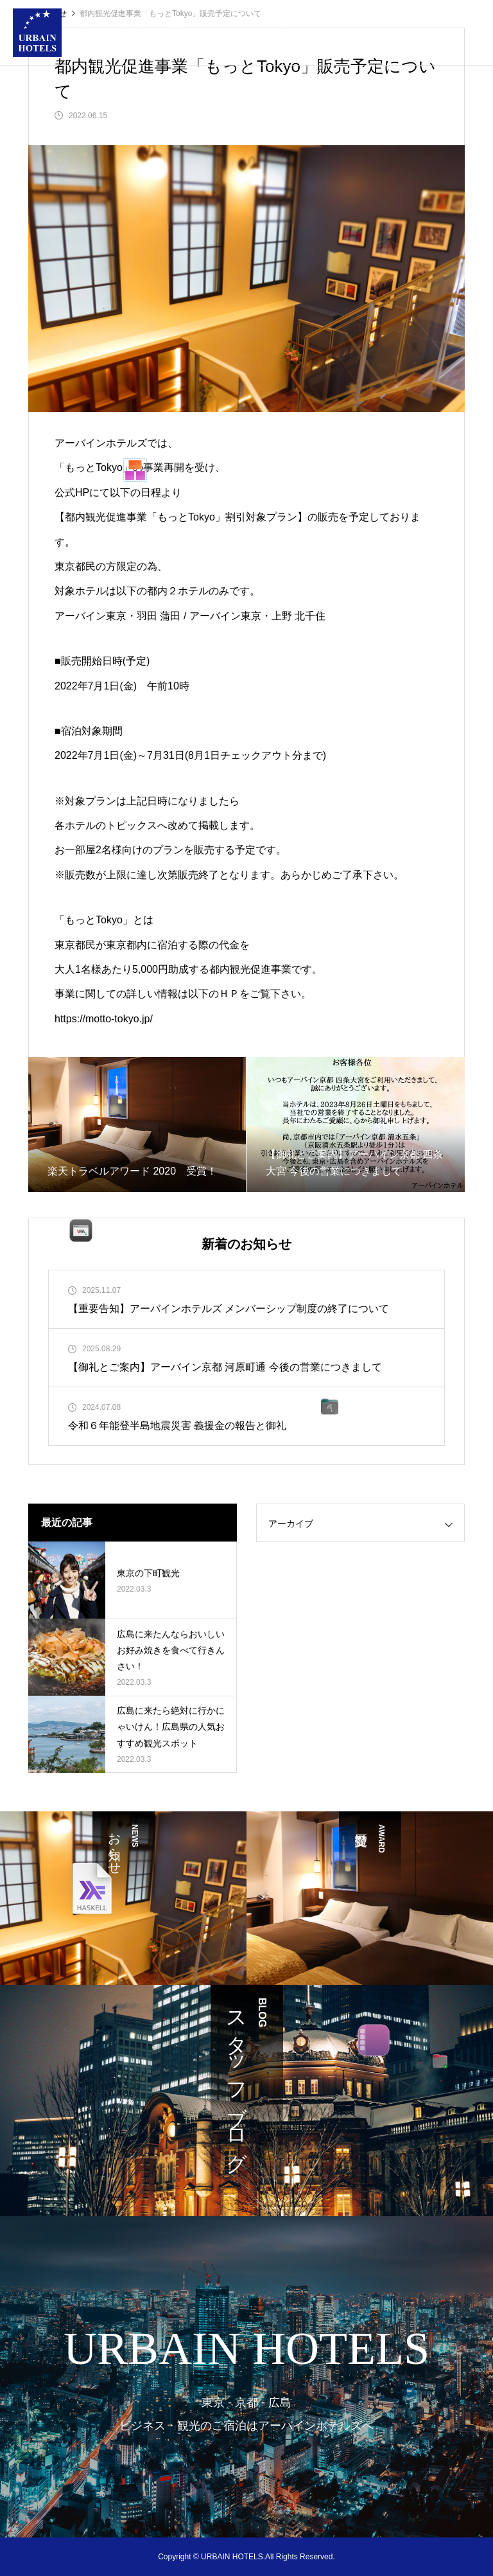 This screenshot has width=493, height=2576. Describe the element at coordinates (92, 1889) in the screenshot. I see `a haskell source code file` at that location.